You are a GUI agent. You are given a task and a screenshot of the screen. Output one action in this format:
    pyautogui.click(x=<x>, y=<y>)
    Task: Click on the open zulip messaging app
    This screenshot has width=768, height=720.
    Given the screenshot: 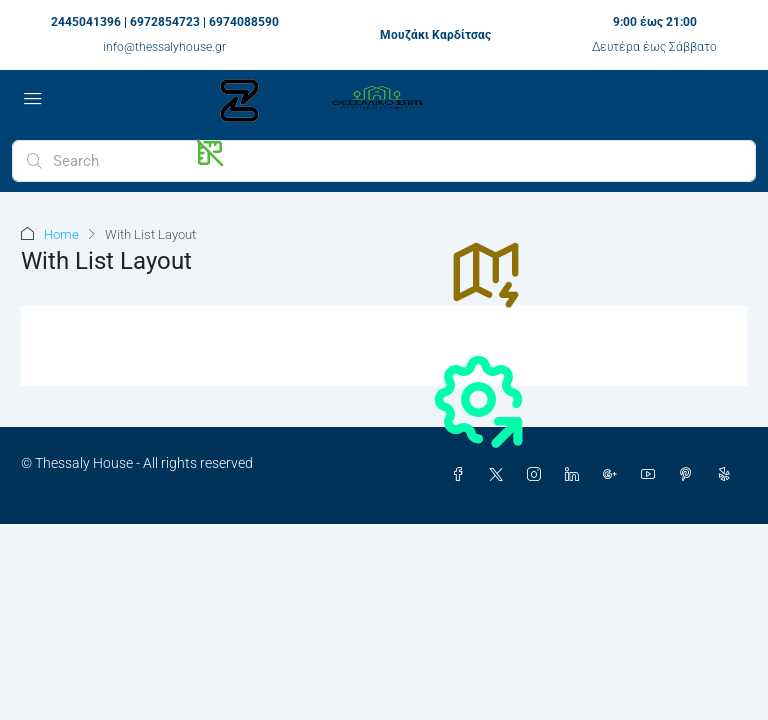 What is the action you would take?
    pyautogui.click(x=239, y=100)
    